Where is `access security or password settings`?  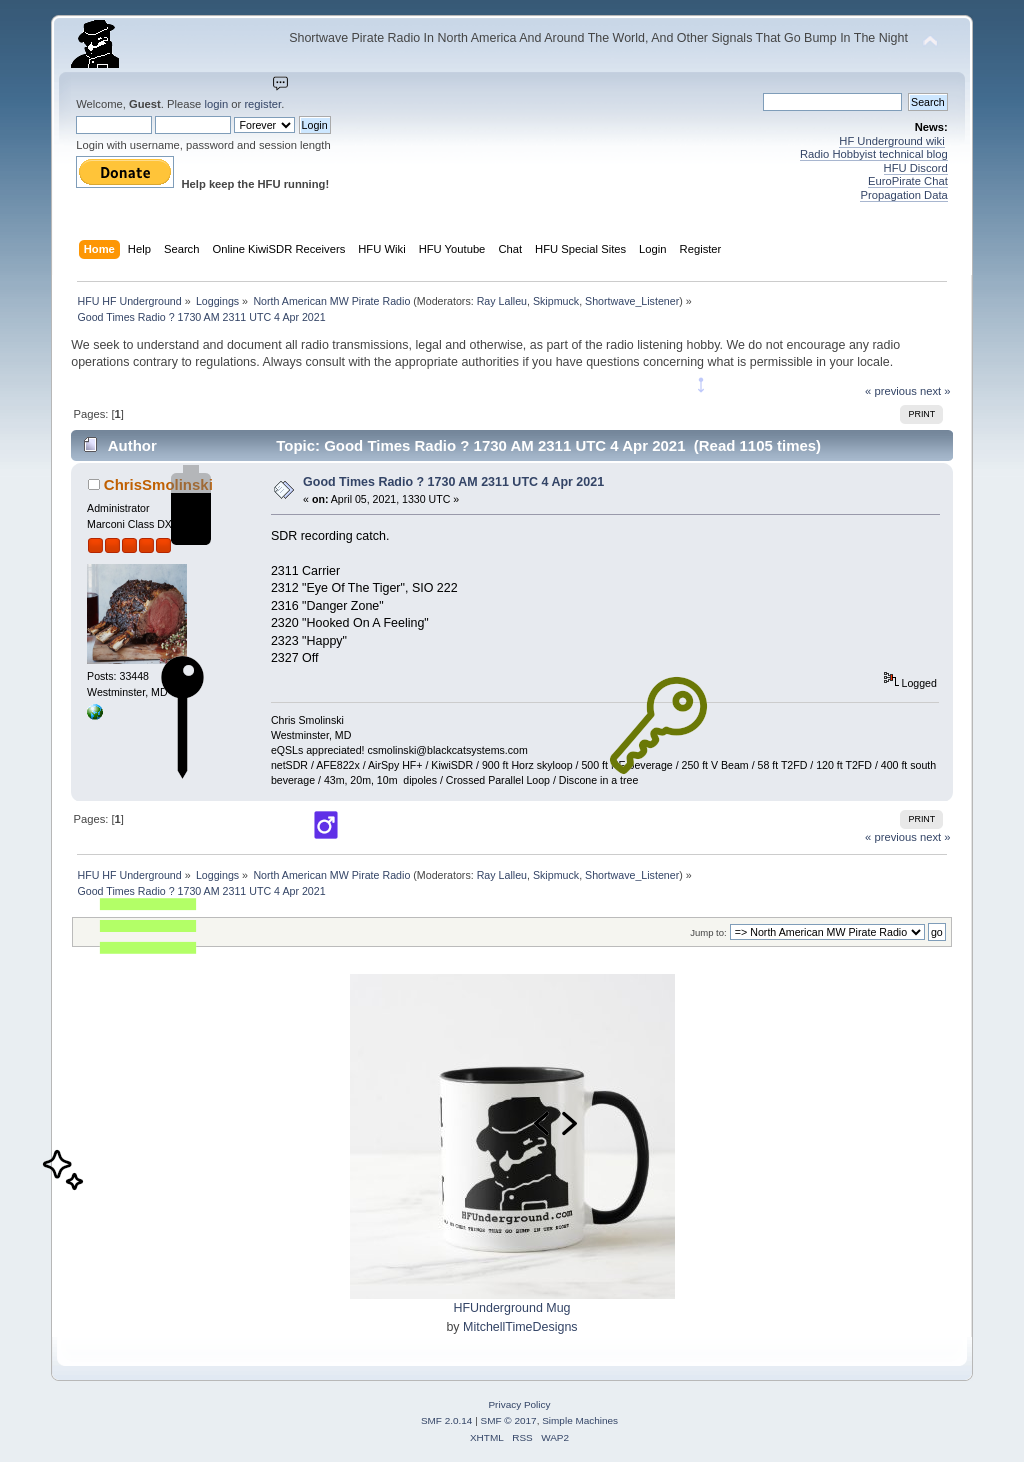 access security or password settings is located at coordinates (658, 725).